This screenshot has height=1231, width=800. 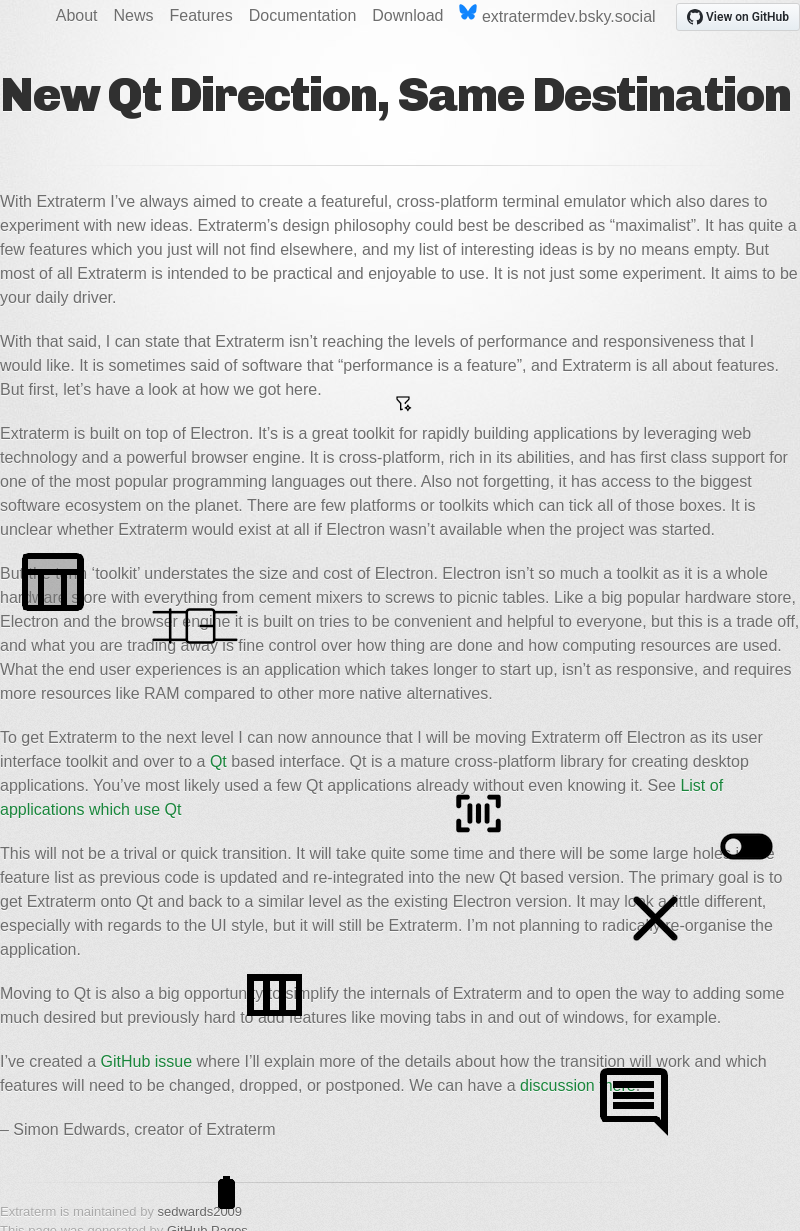 I want to click on close or dismiss a dialog, so click(x=655, y=918).